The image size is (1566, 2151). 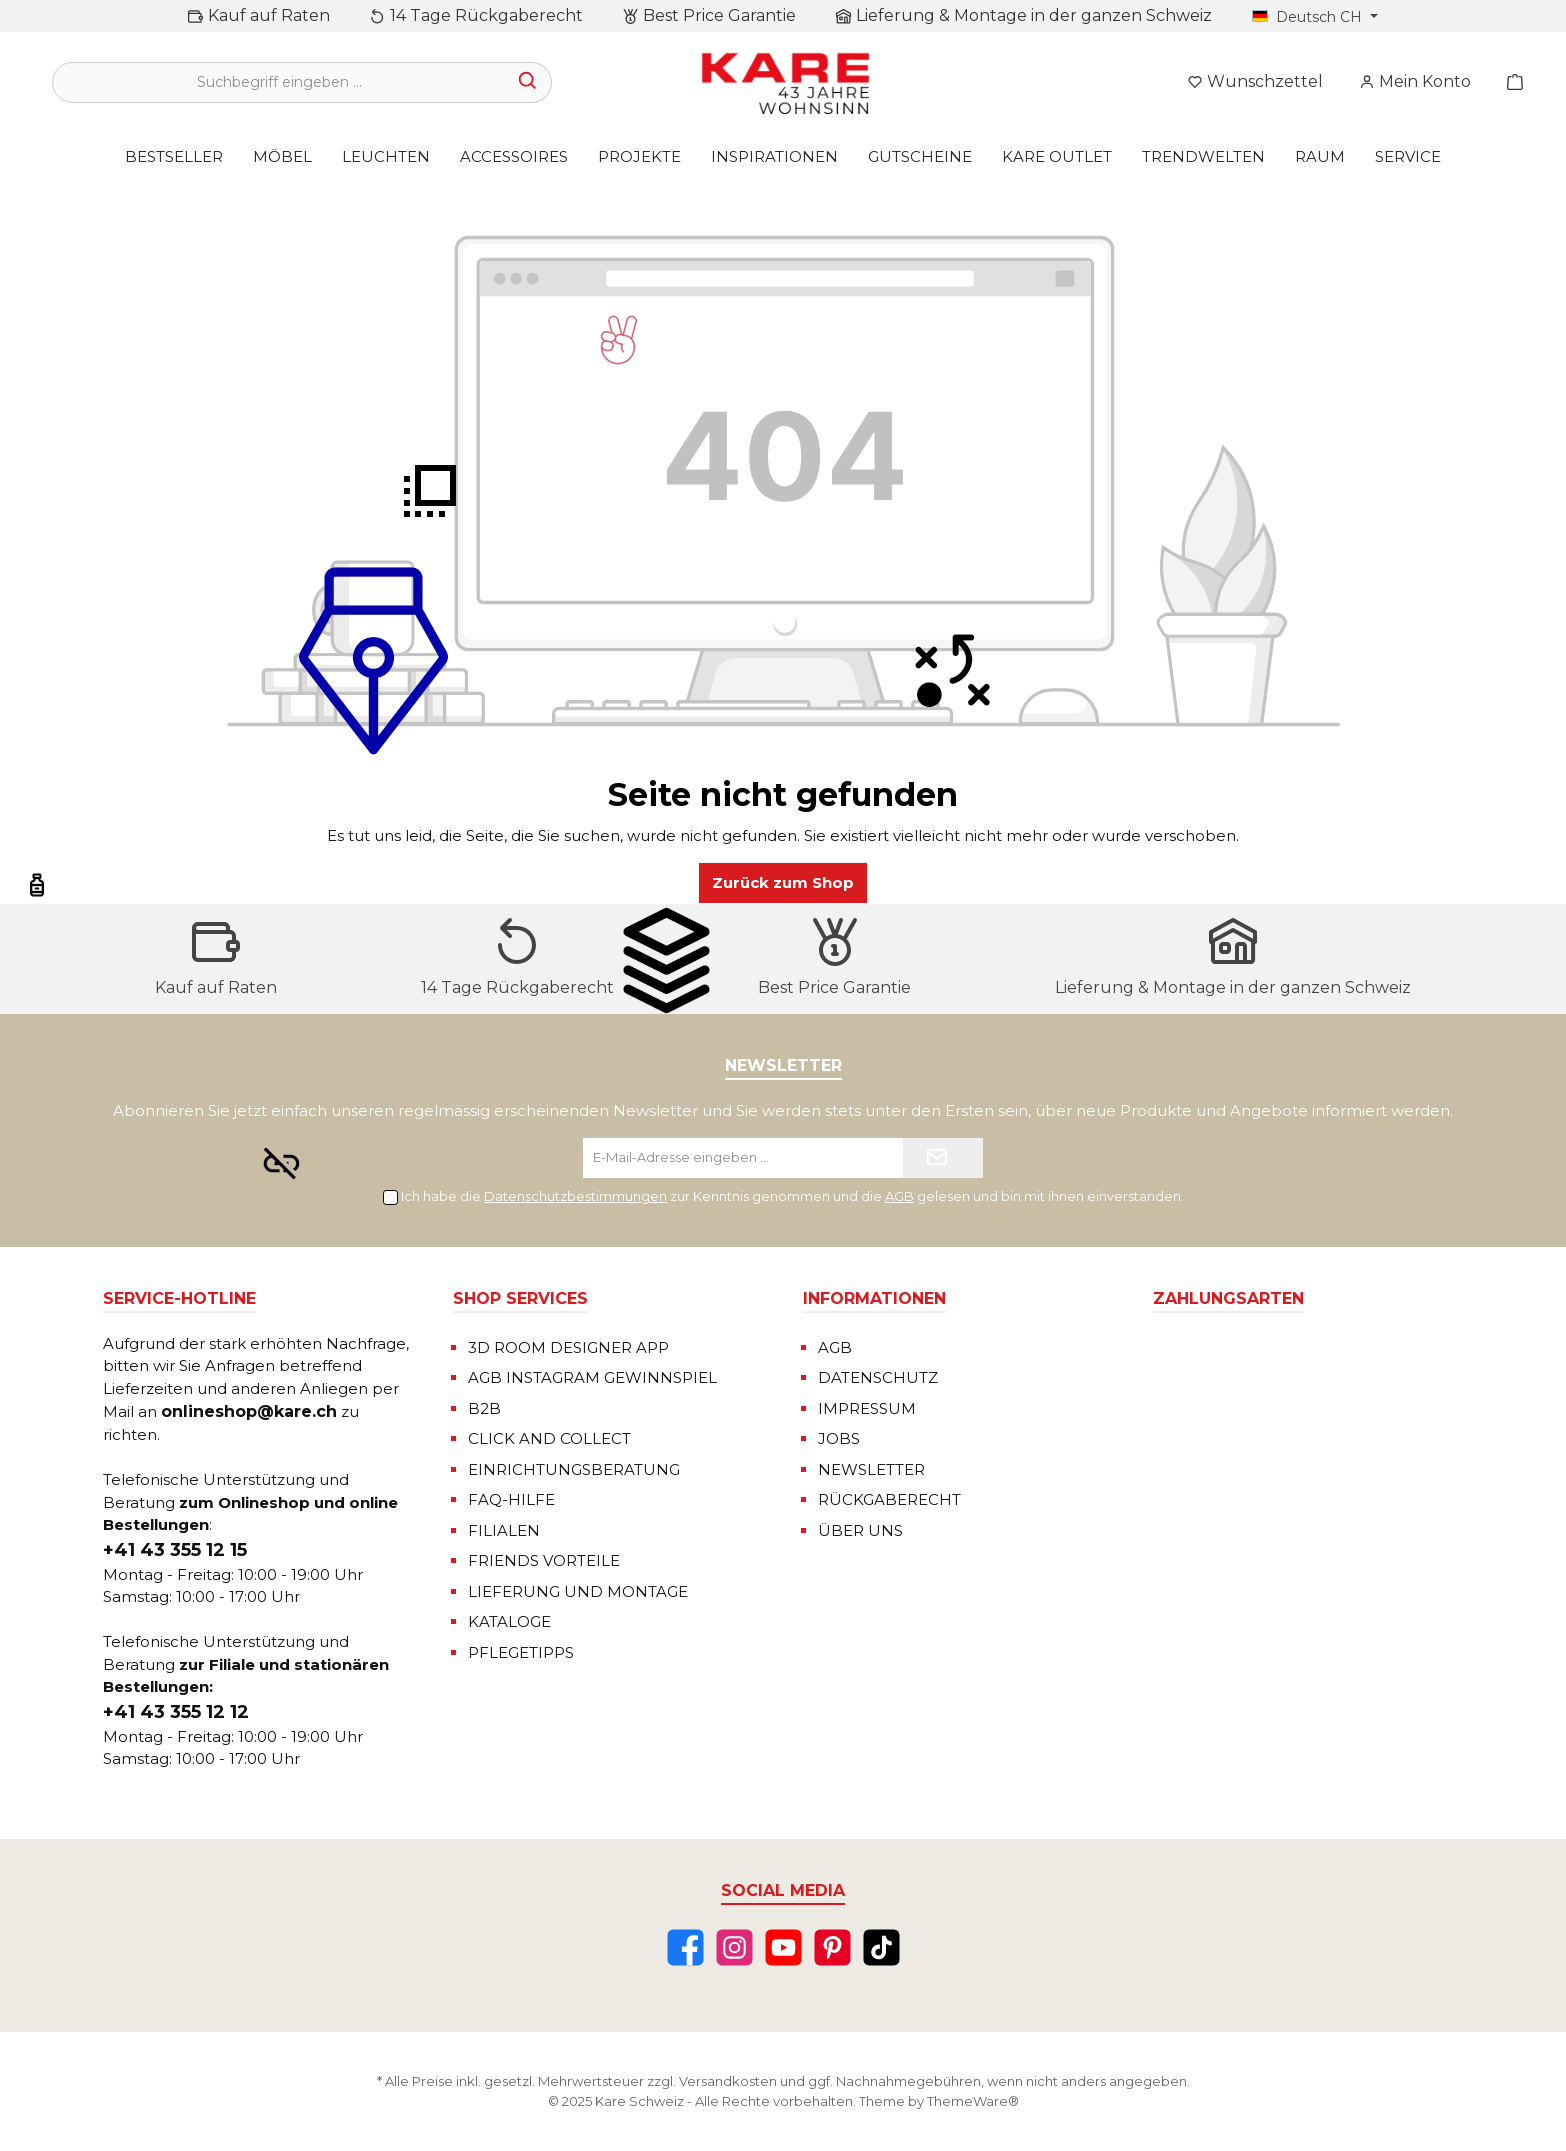 I want to click on view vaccine or medication information, so click(x=37, y=885).